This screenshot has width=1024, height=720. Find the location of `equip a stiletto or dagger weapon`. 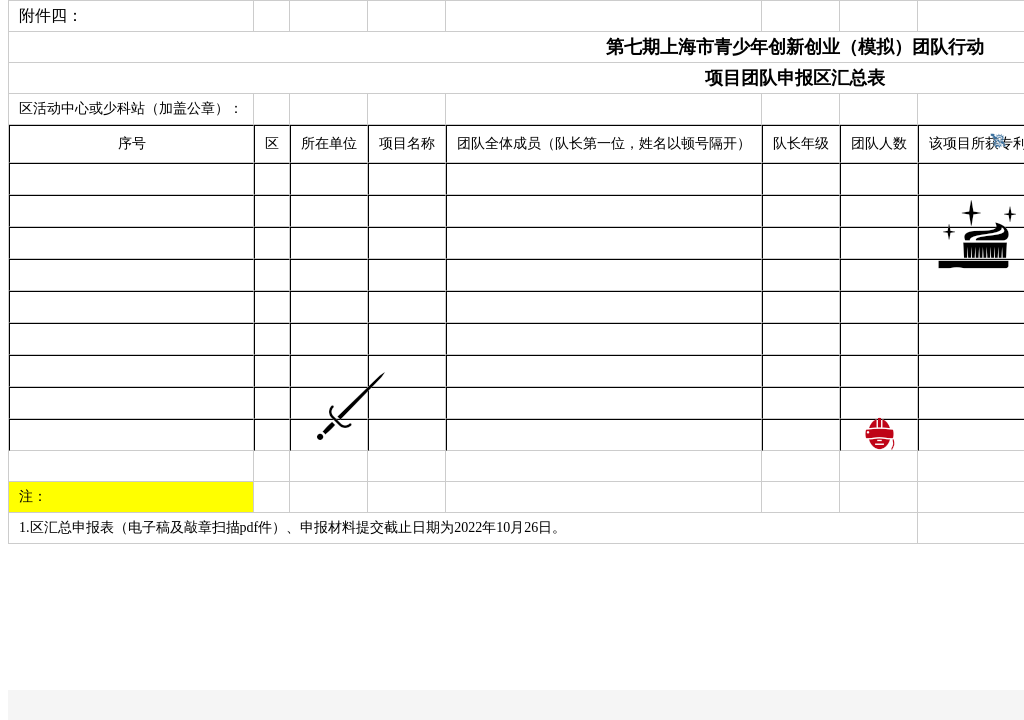

equip a stiletto or dagger weapon is located at coordinates (351, 406).